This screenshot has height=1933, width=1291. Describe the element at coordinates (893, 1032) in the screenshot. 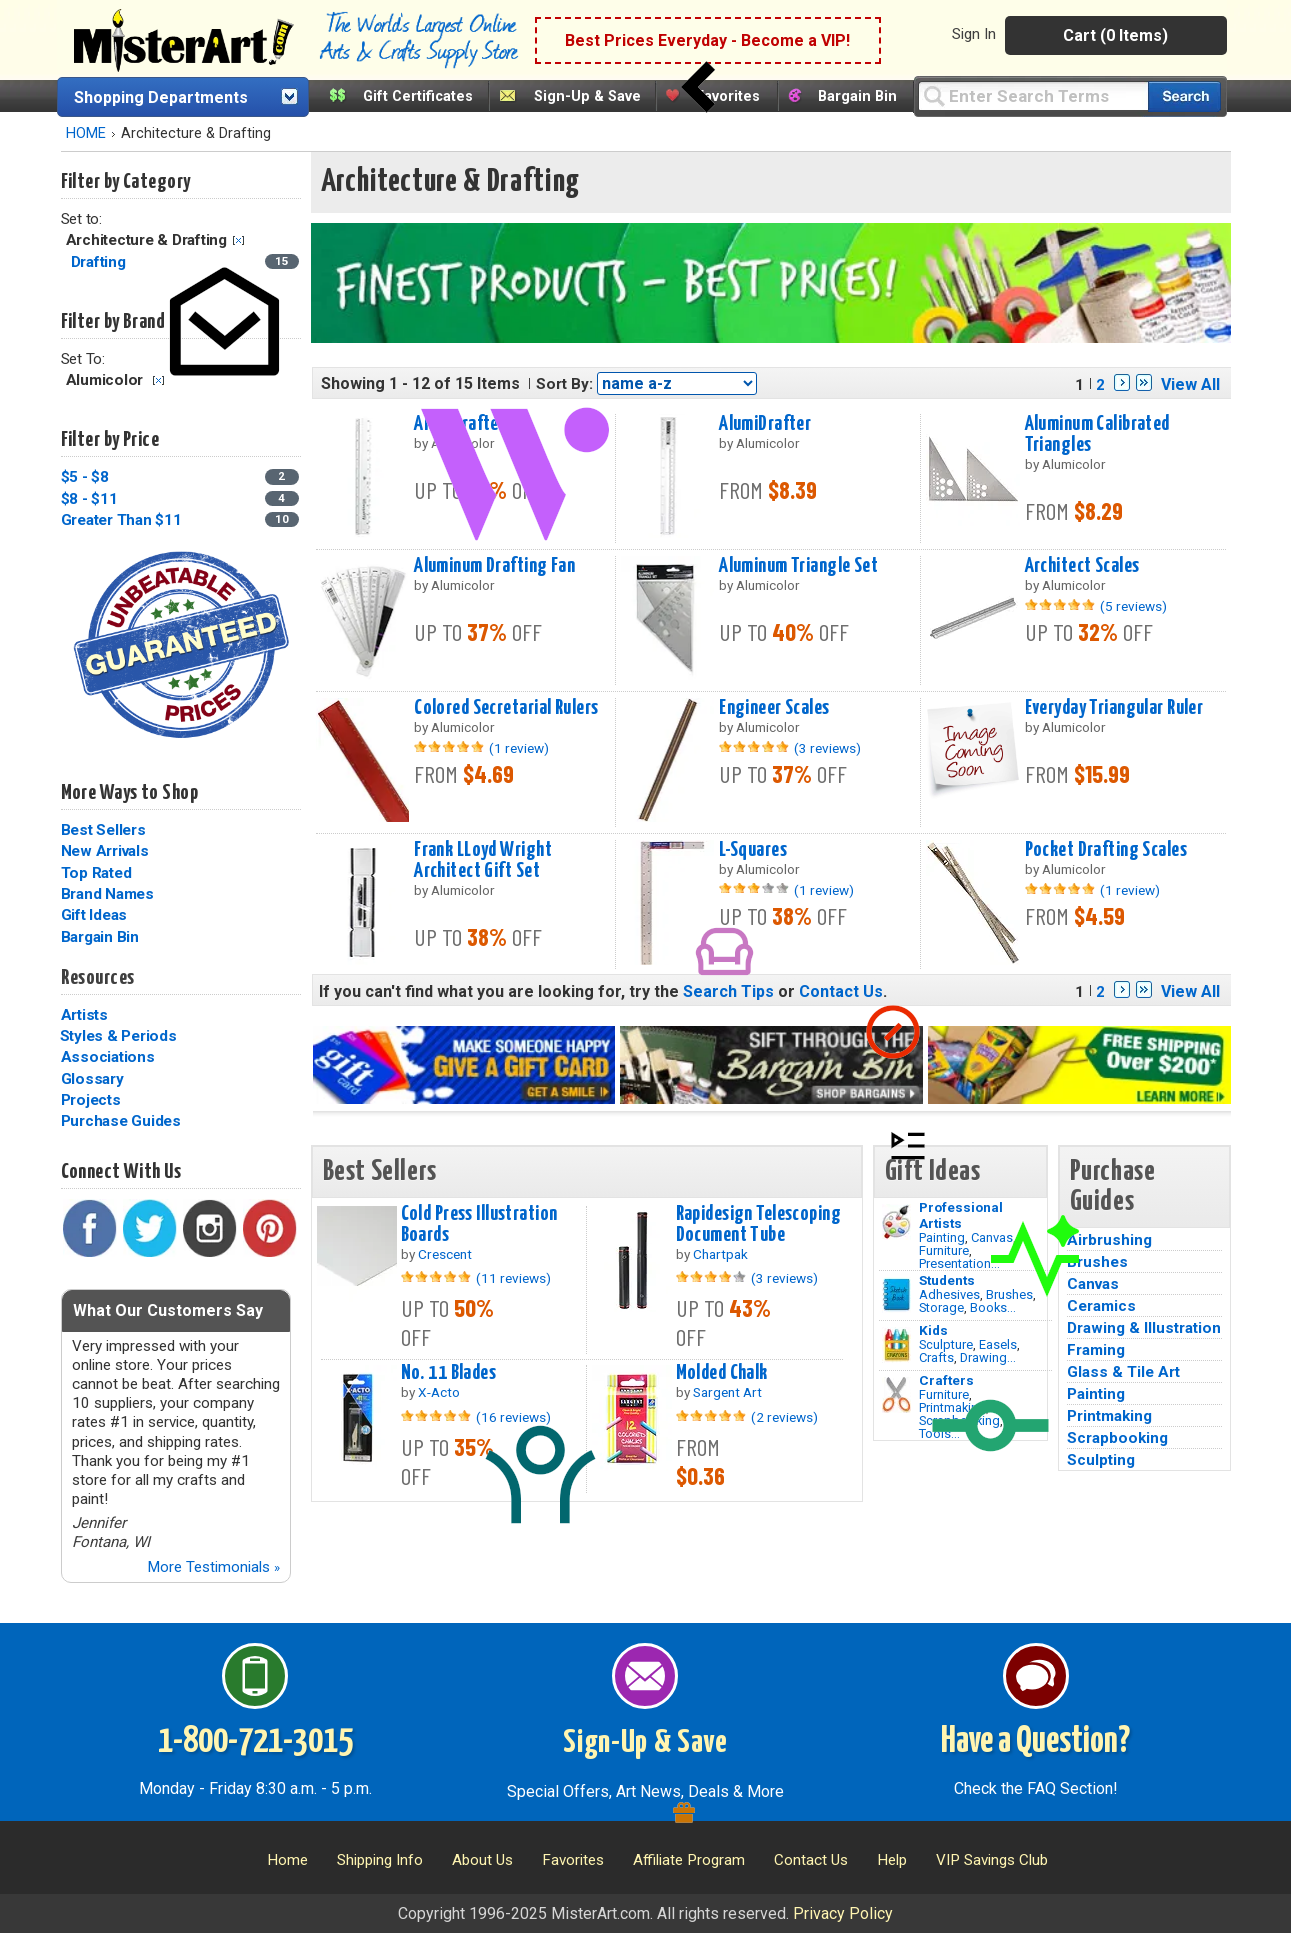

I see `access compass or navigation features` at that location.